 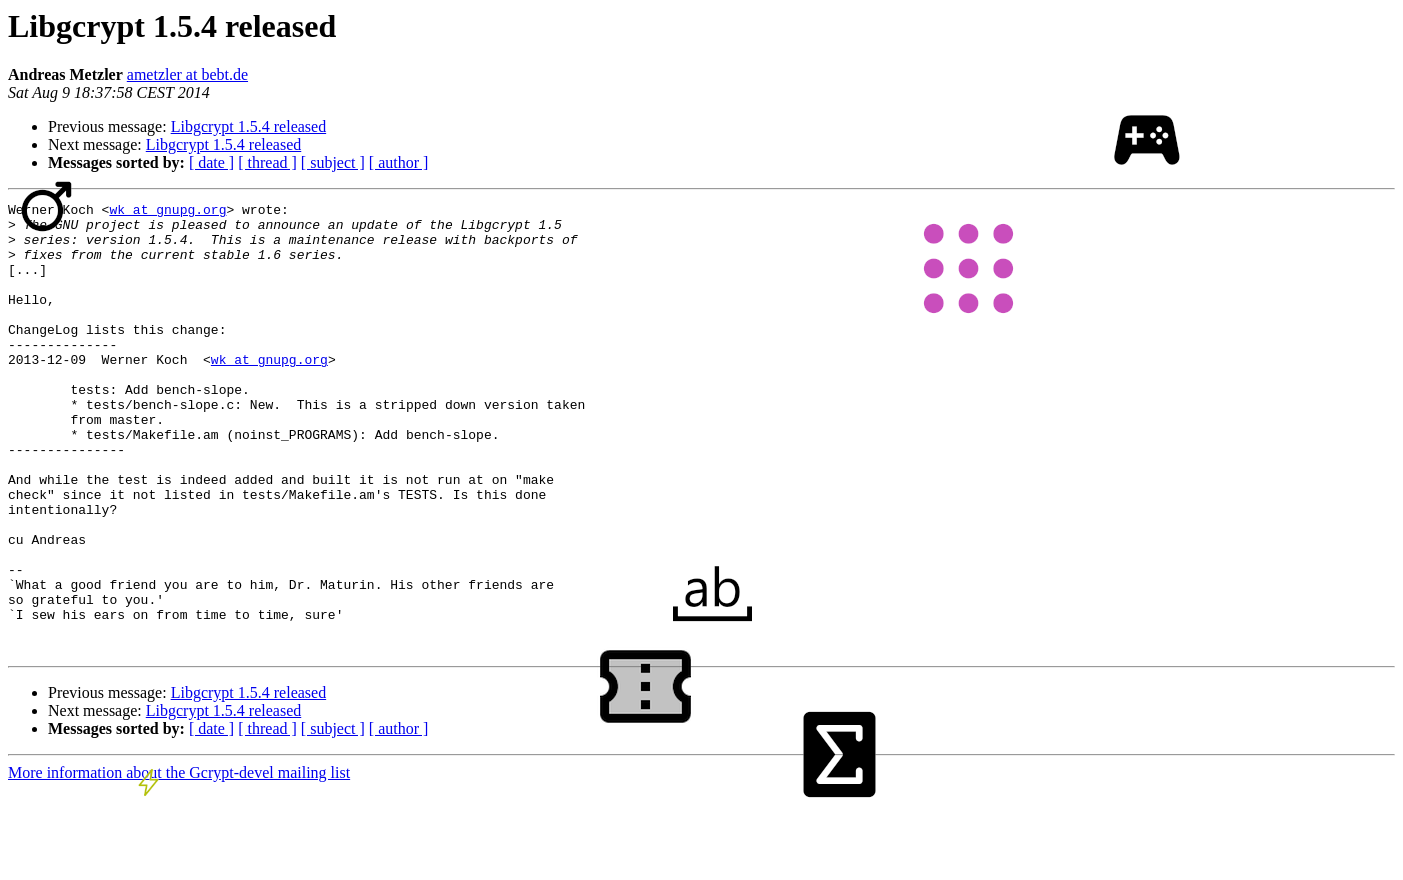 I want to click on access gaming features or games library, so click(x=1148, y=140).